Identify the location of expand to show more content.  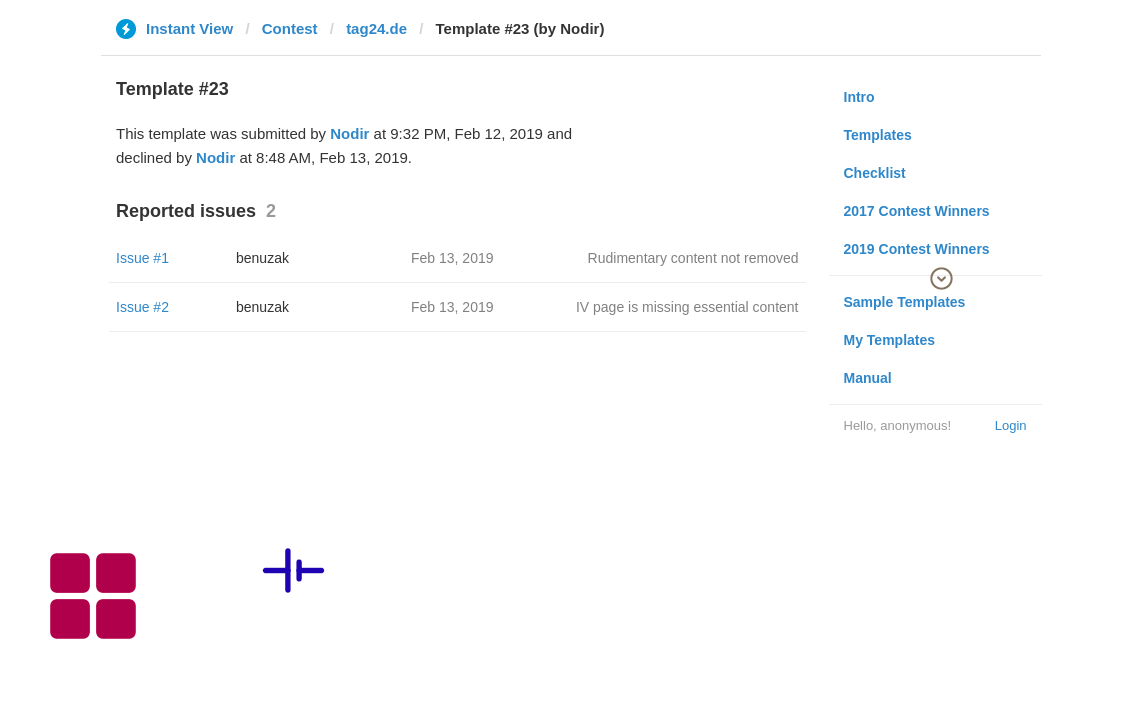
(941, 278).